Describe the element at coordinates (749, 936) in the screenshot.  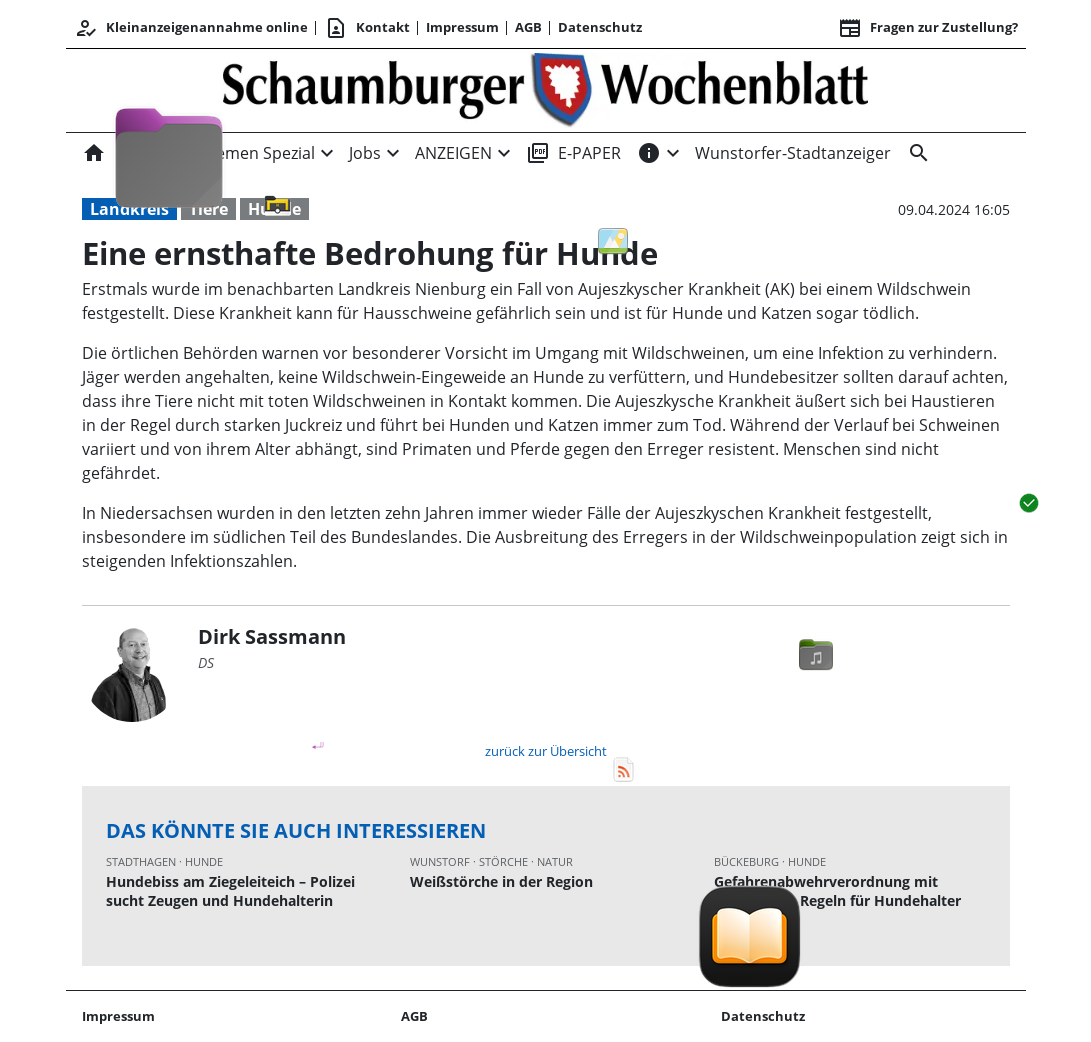
I see `open the Books app` at that location.